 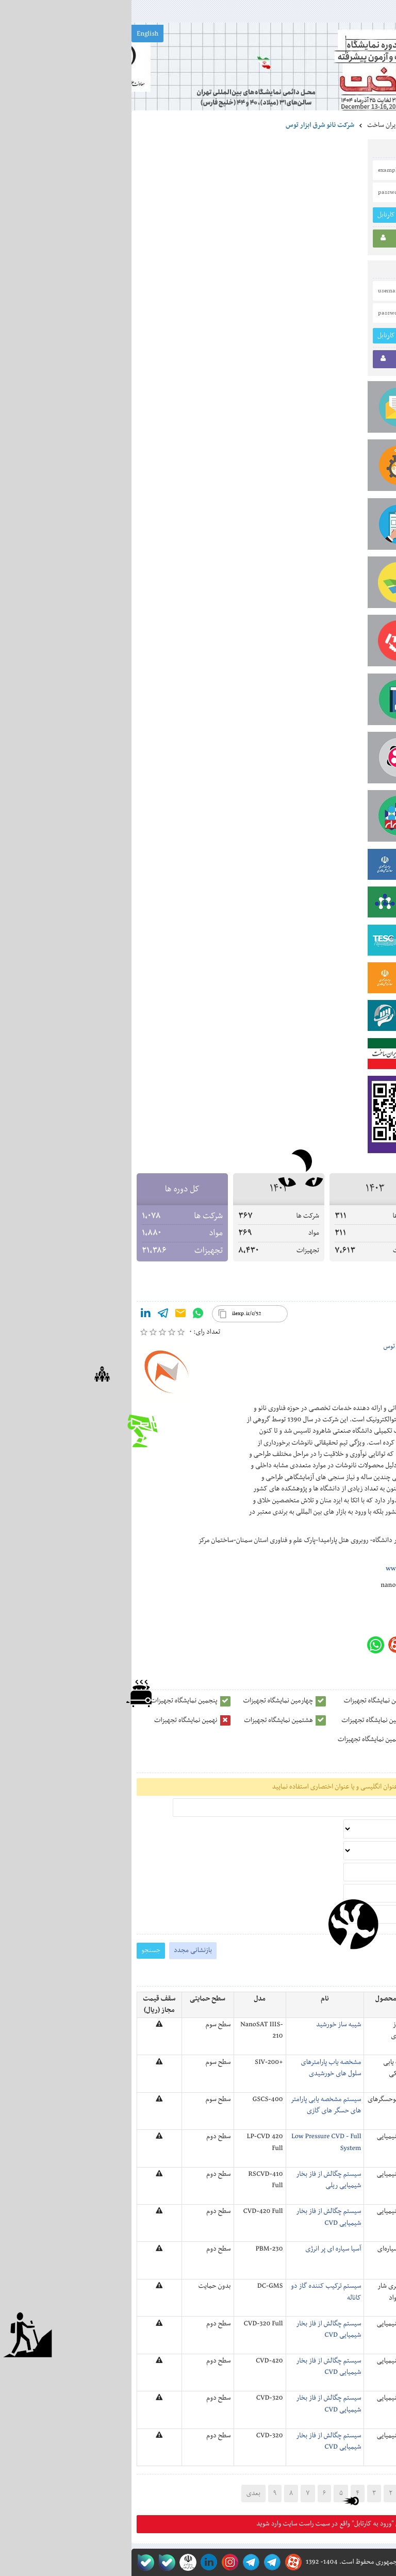 I want to click on activate midnight claw ability, so click(x=353, y=1924).